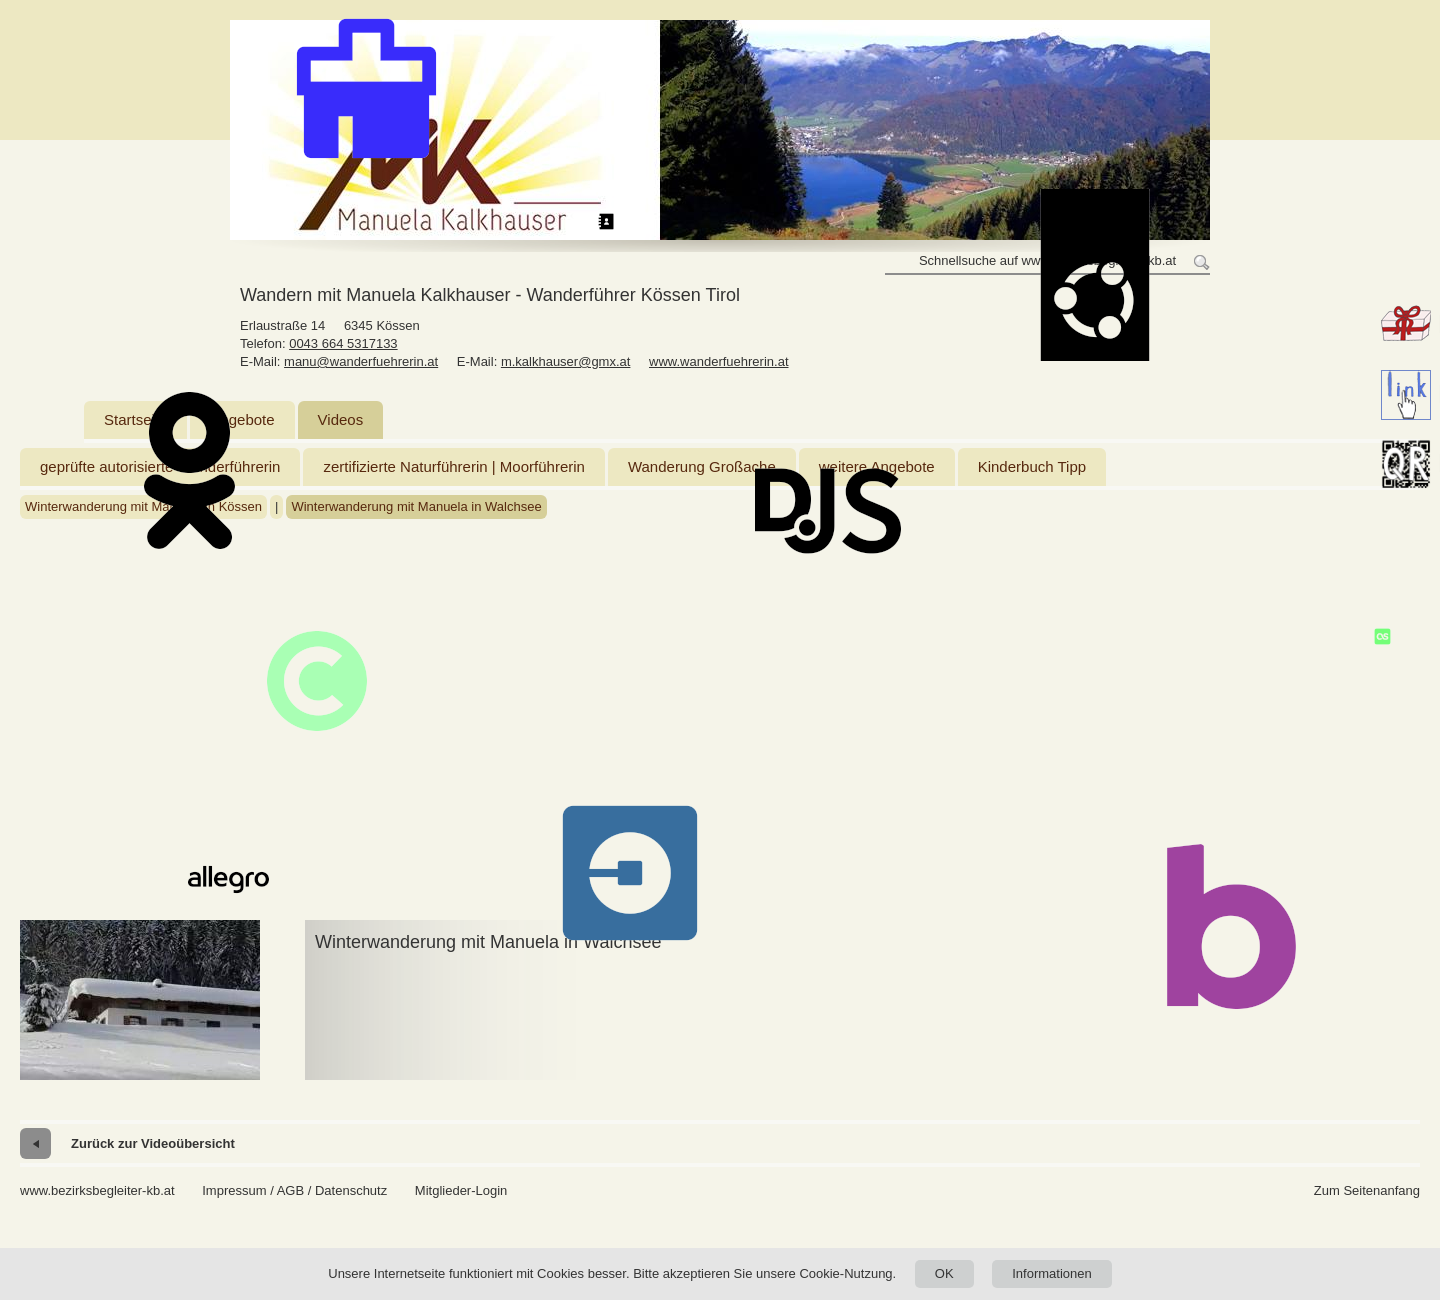  Describe the element at coordinates (630, 873) in the screenshot. I see `open the Uber app` at that location.